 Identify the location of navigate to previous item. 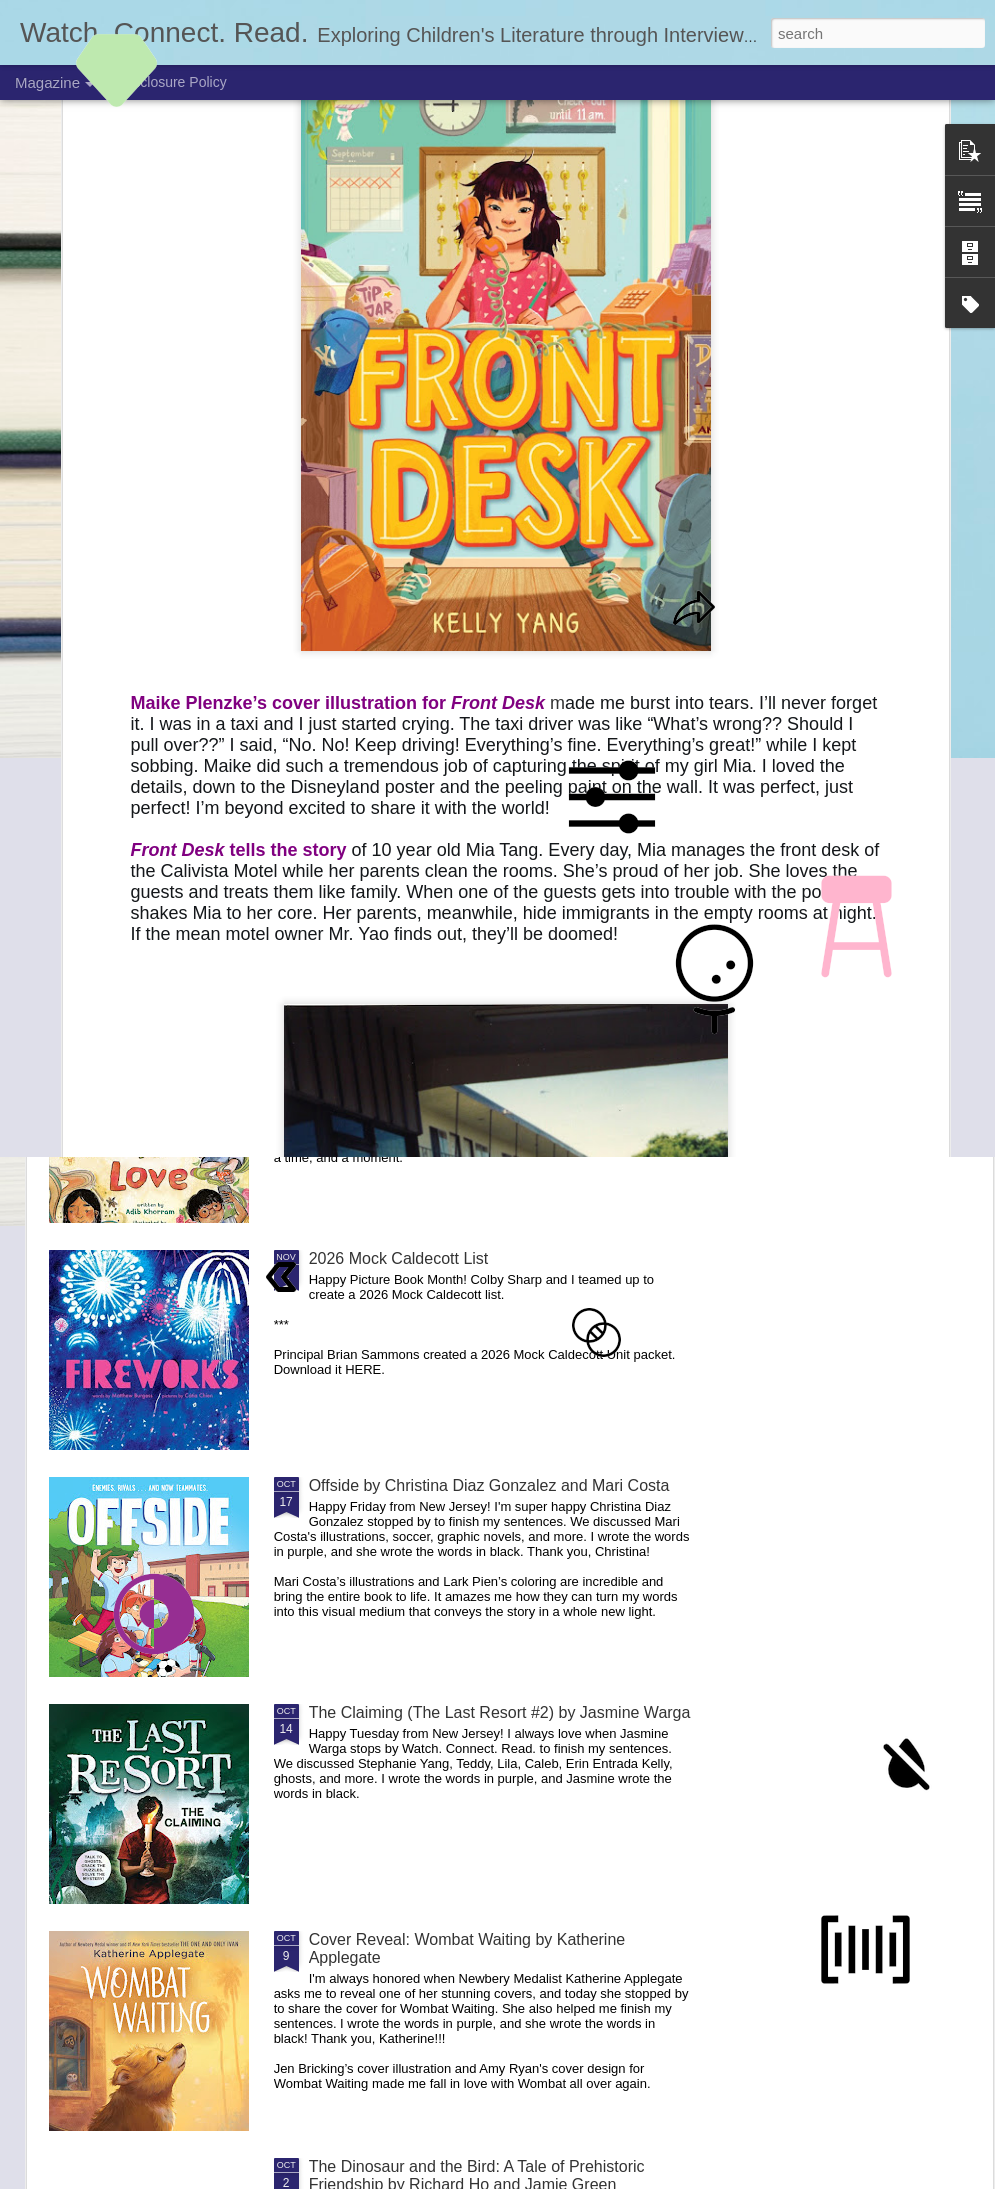
(281, 1277).